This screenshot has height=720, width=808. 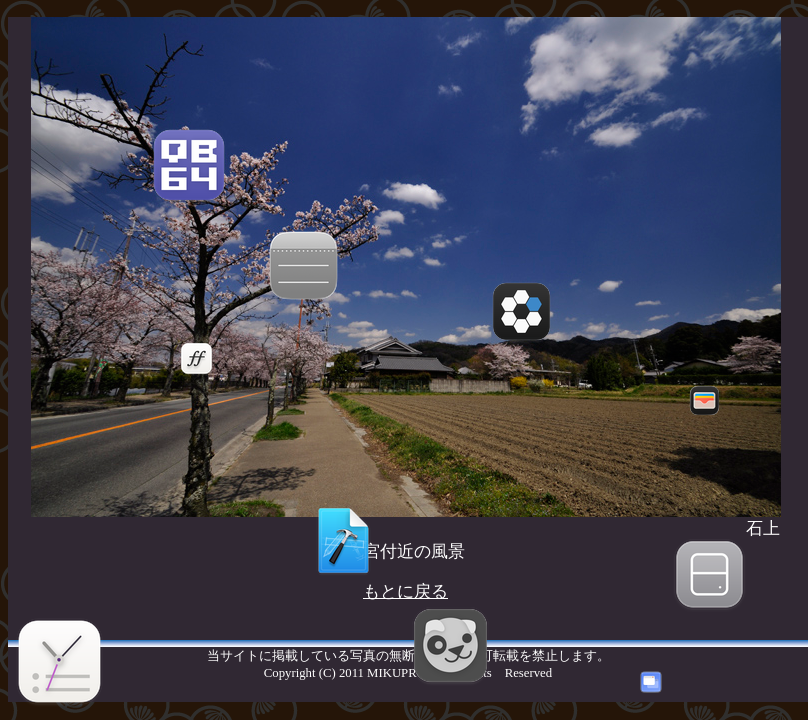 I want to click on launch the QB64 programming environment, so click(x=189, y=165).